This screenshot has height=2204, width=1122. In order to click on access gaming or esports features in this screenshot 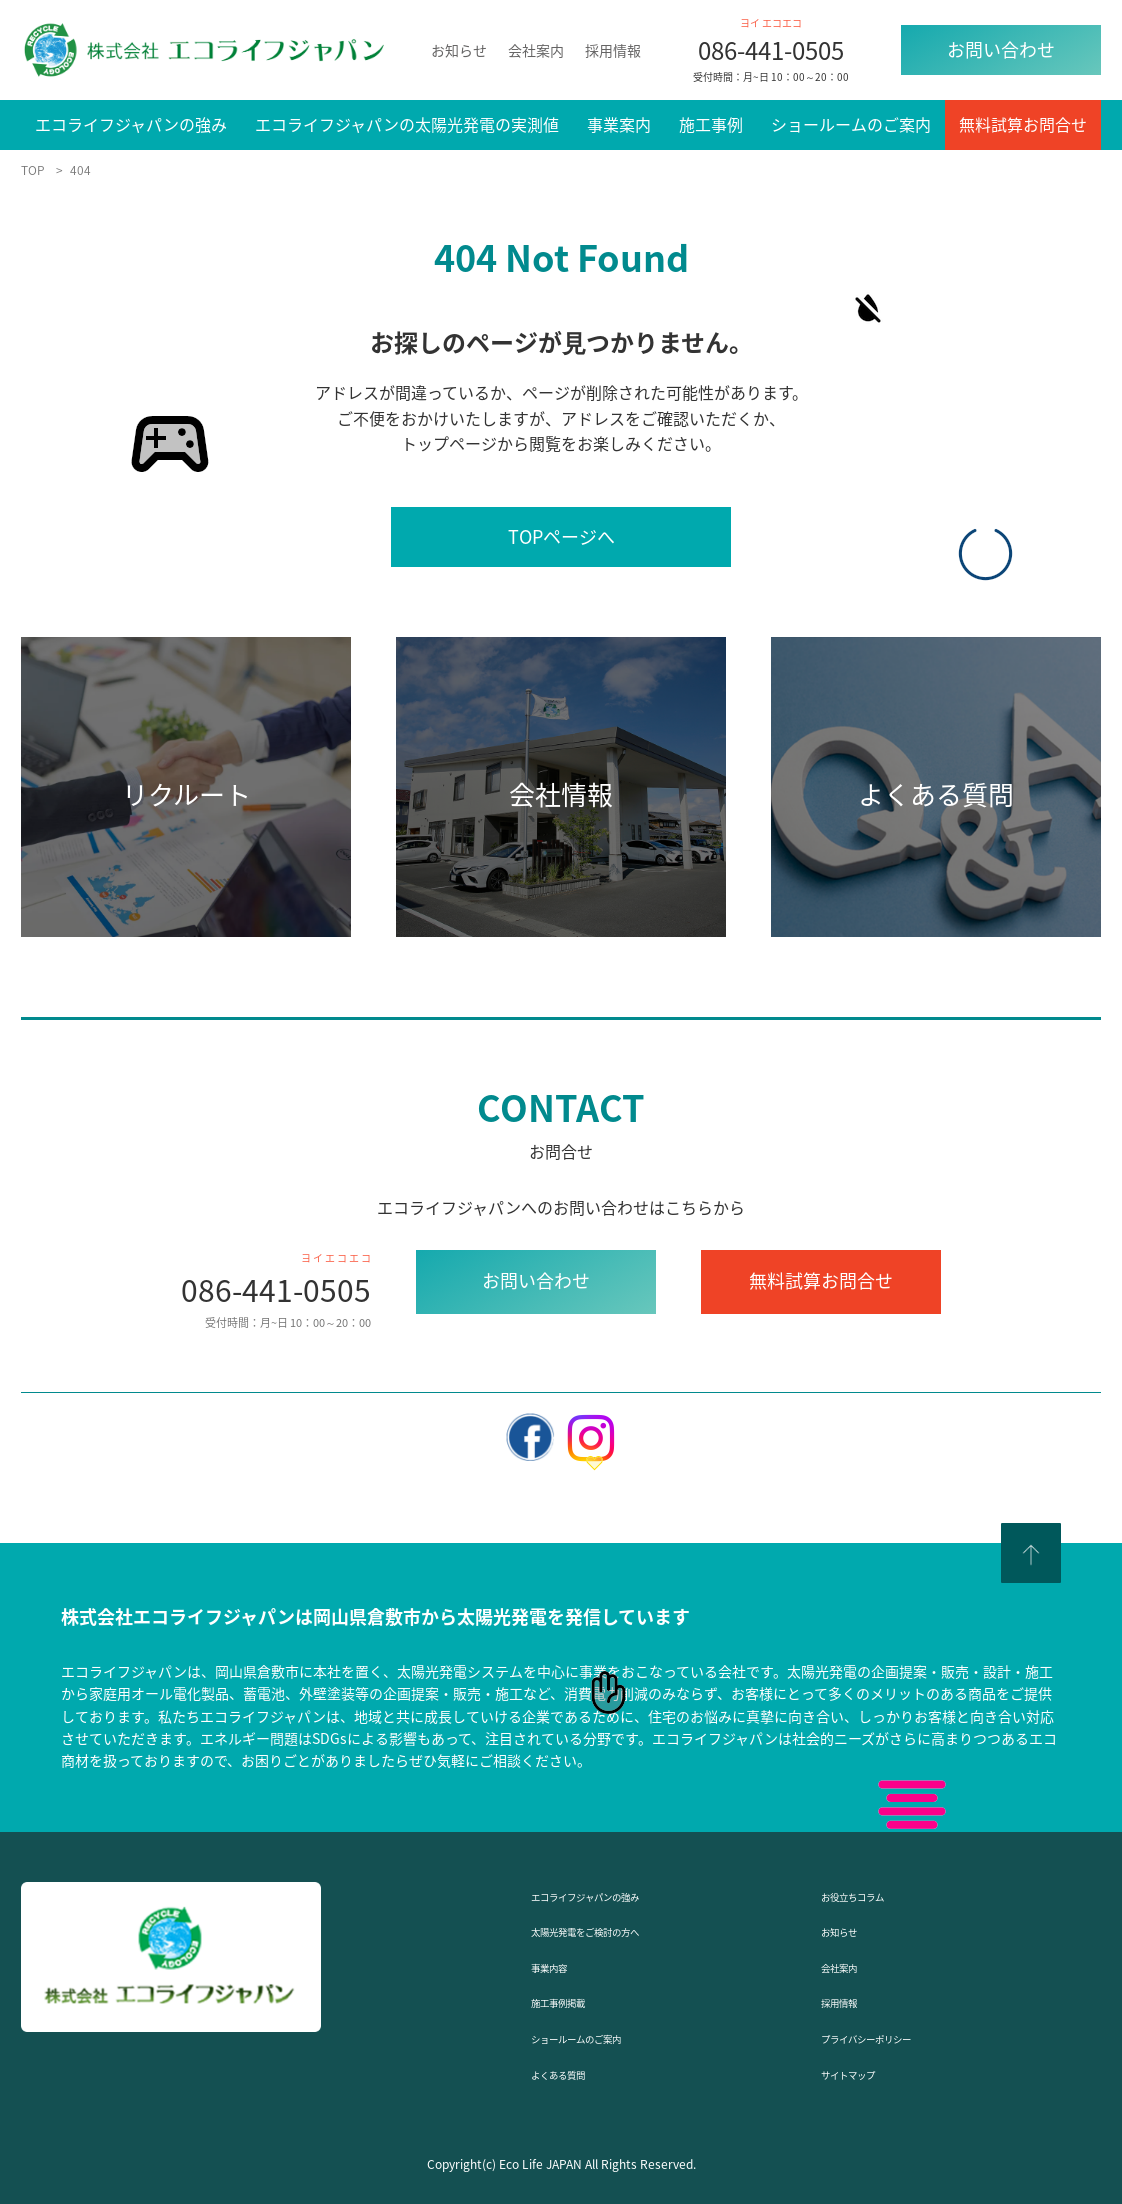, I will do `click(170, 444)`.